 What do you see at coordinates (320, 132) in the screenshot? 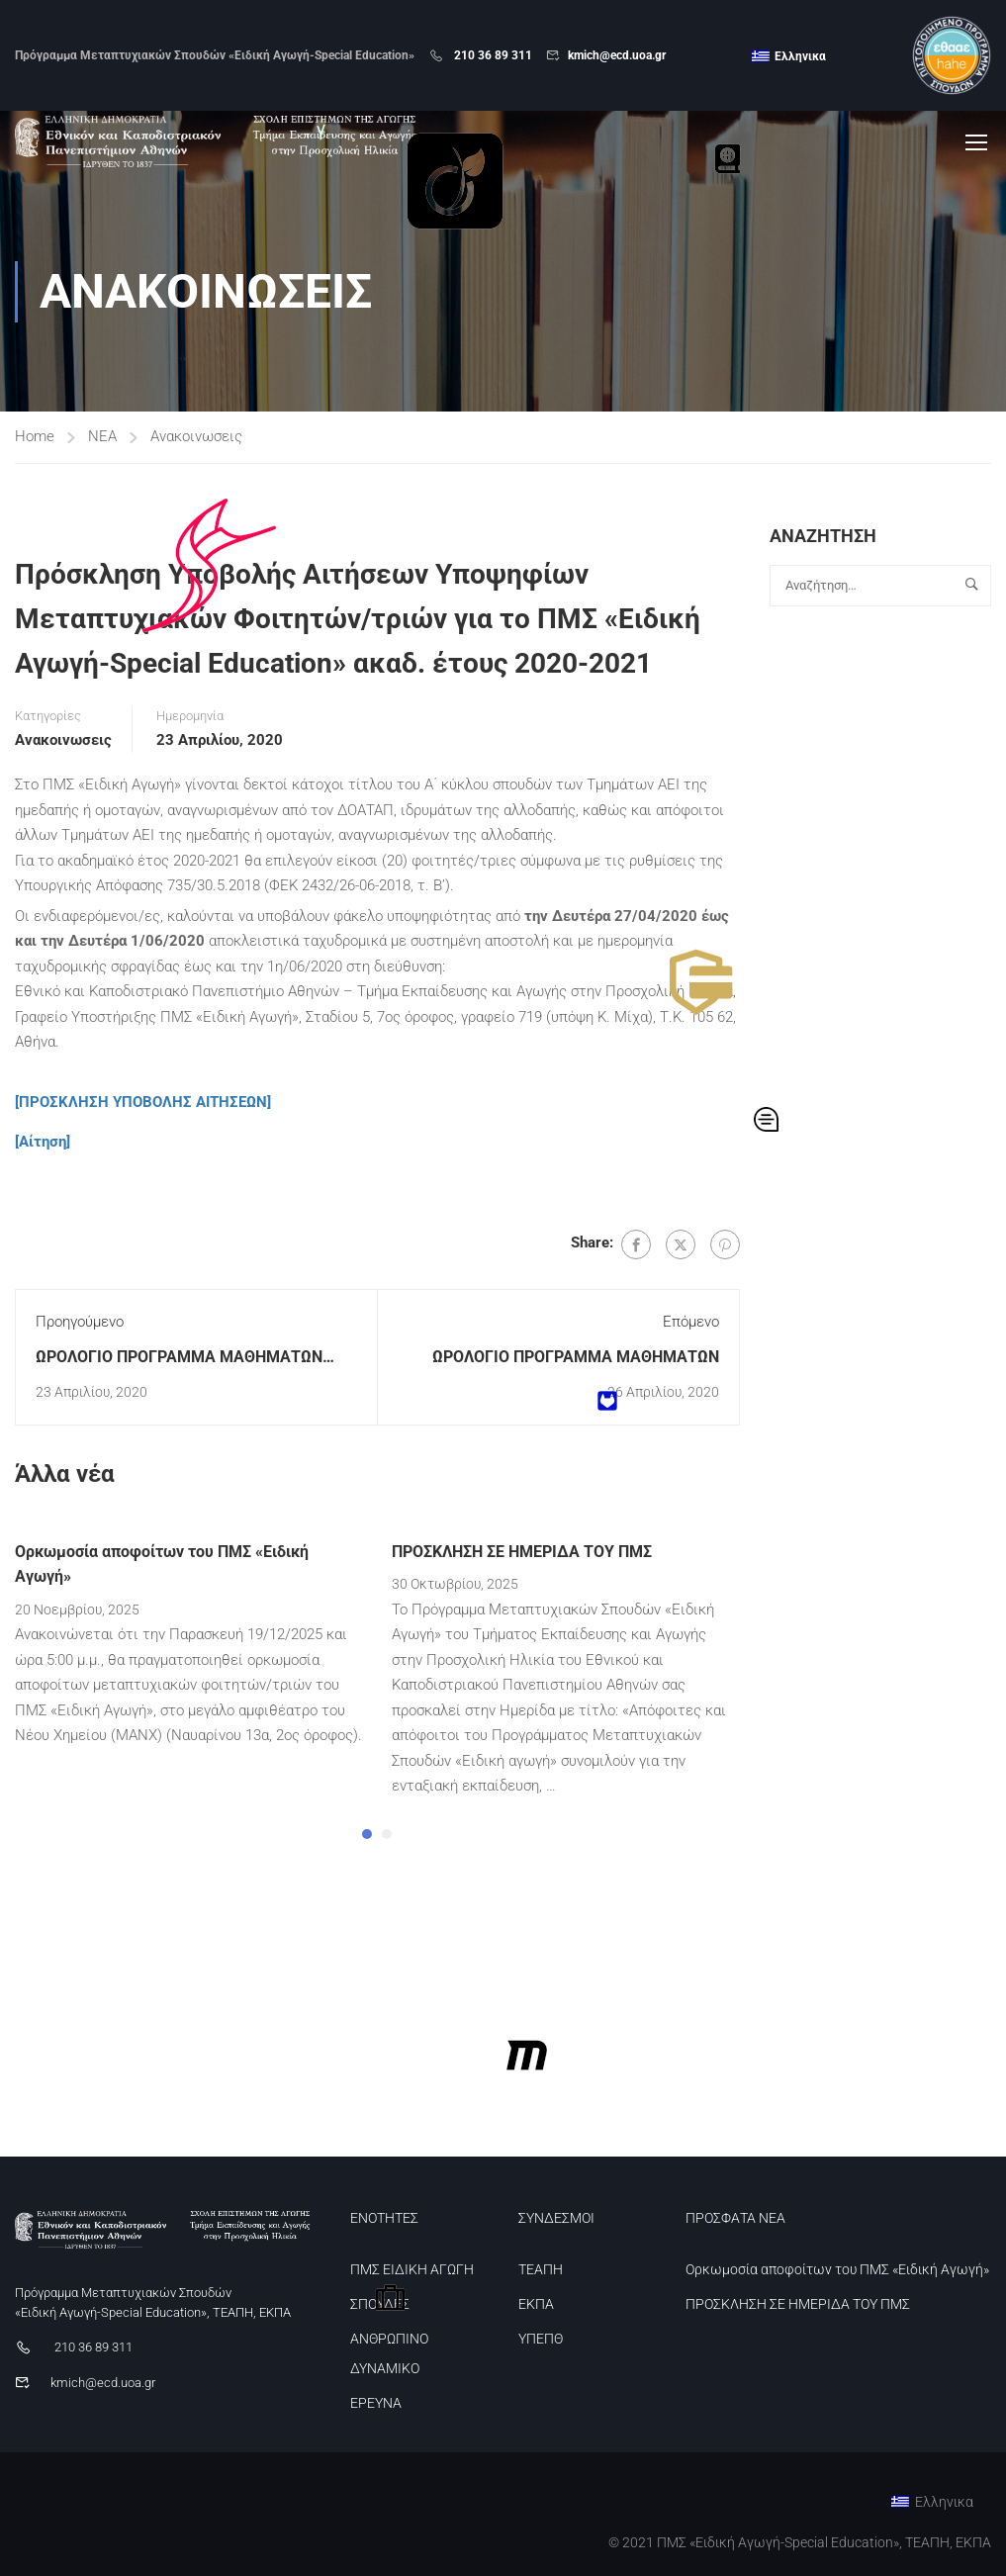
I see `yandex international logo` at bounding box center [320, 132].